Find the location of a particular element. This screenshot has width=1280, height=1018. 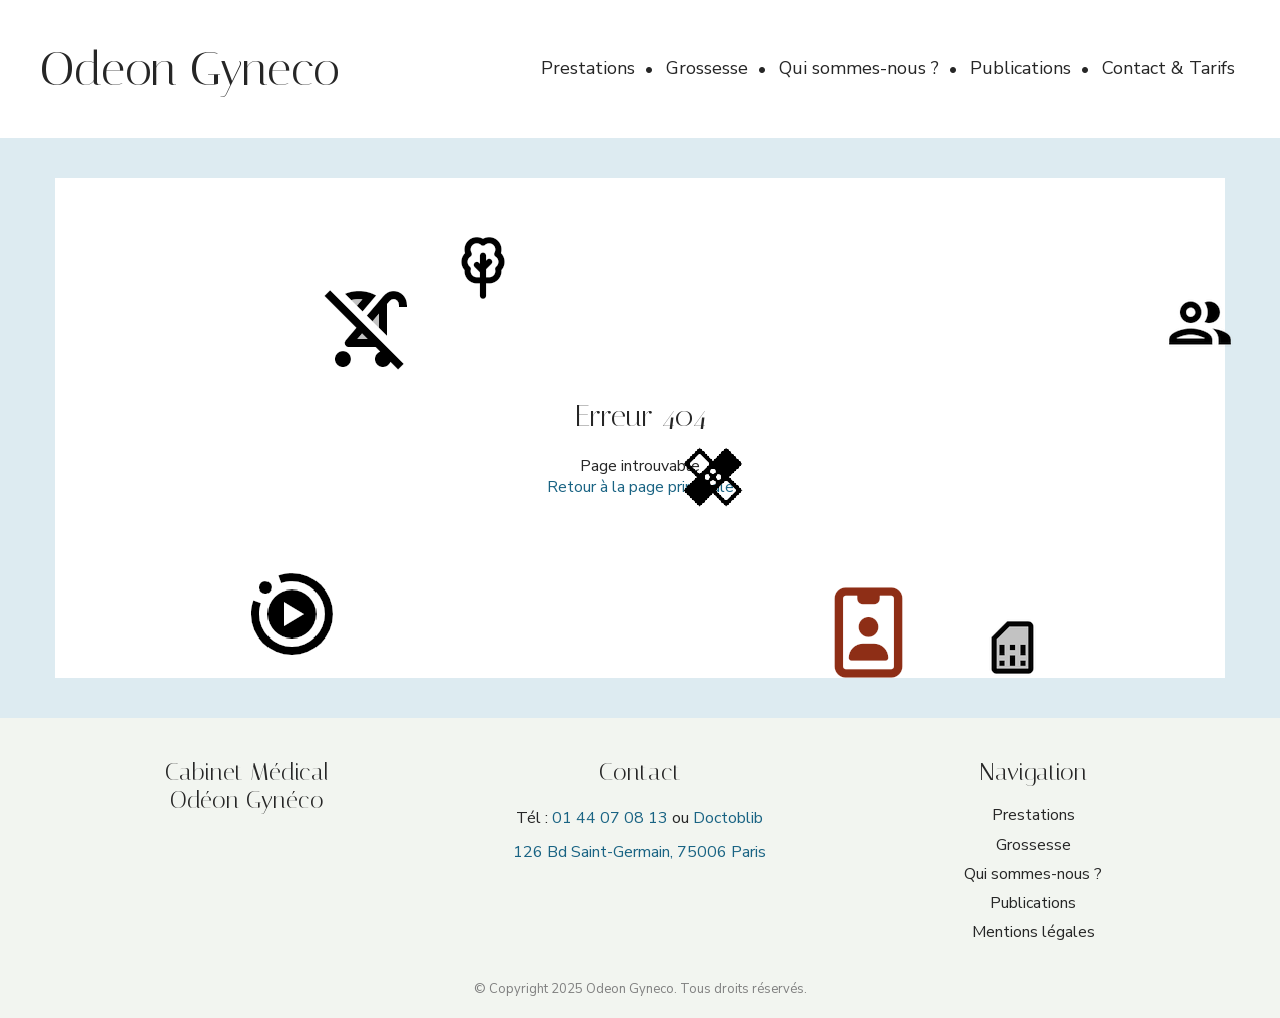

view sim card information is located at coordinates (1012, 647).